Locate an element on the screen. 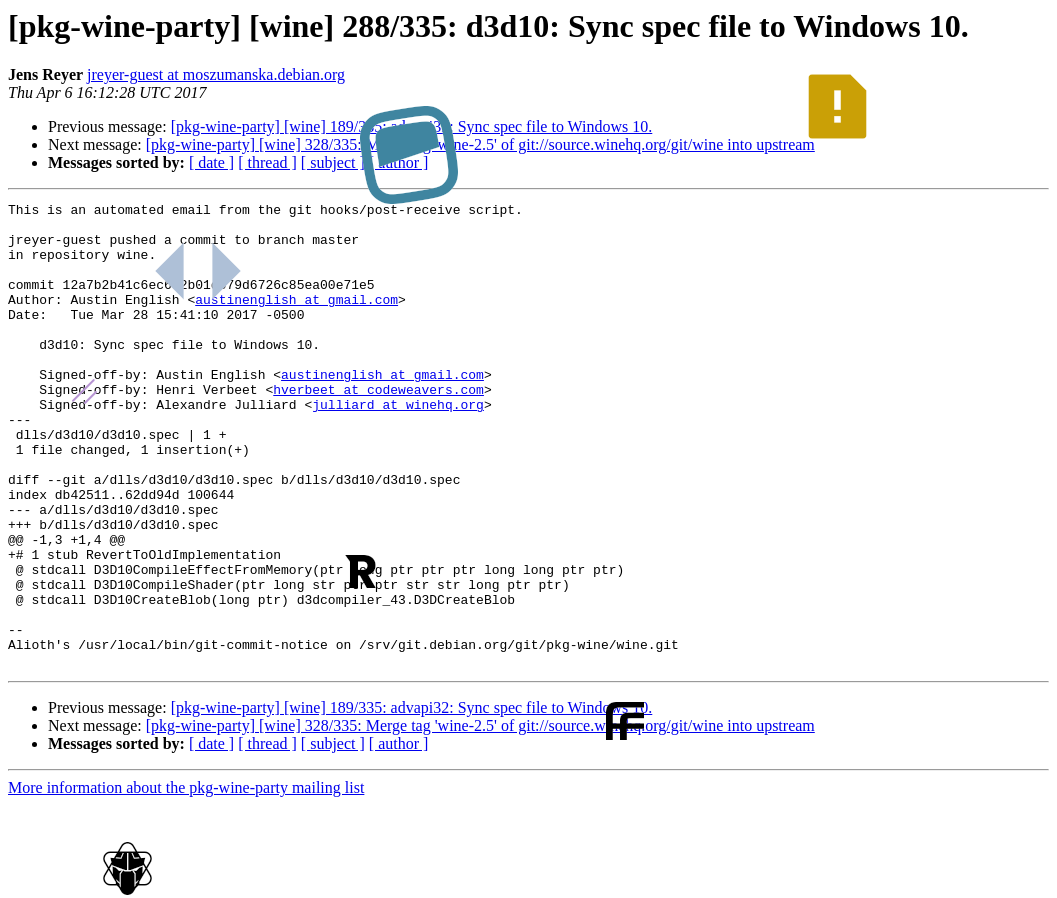 The height and width of the screenshot is (898, 1057). expand content horizontally is located at coordinates (198, 271).